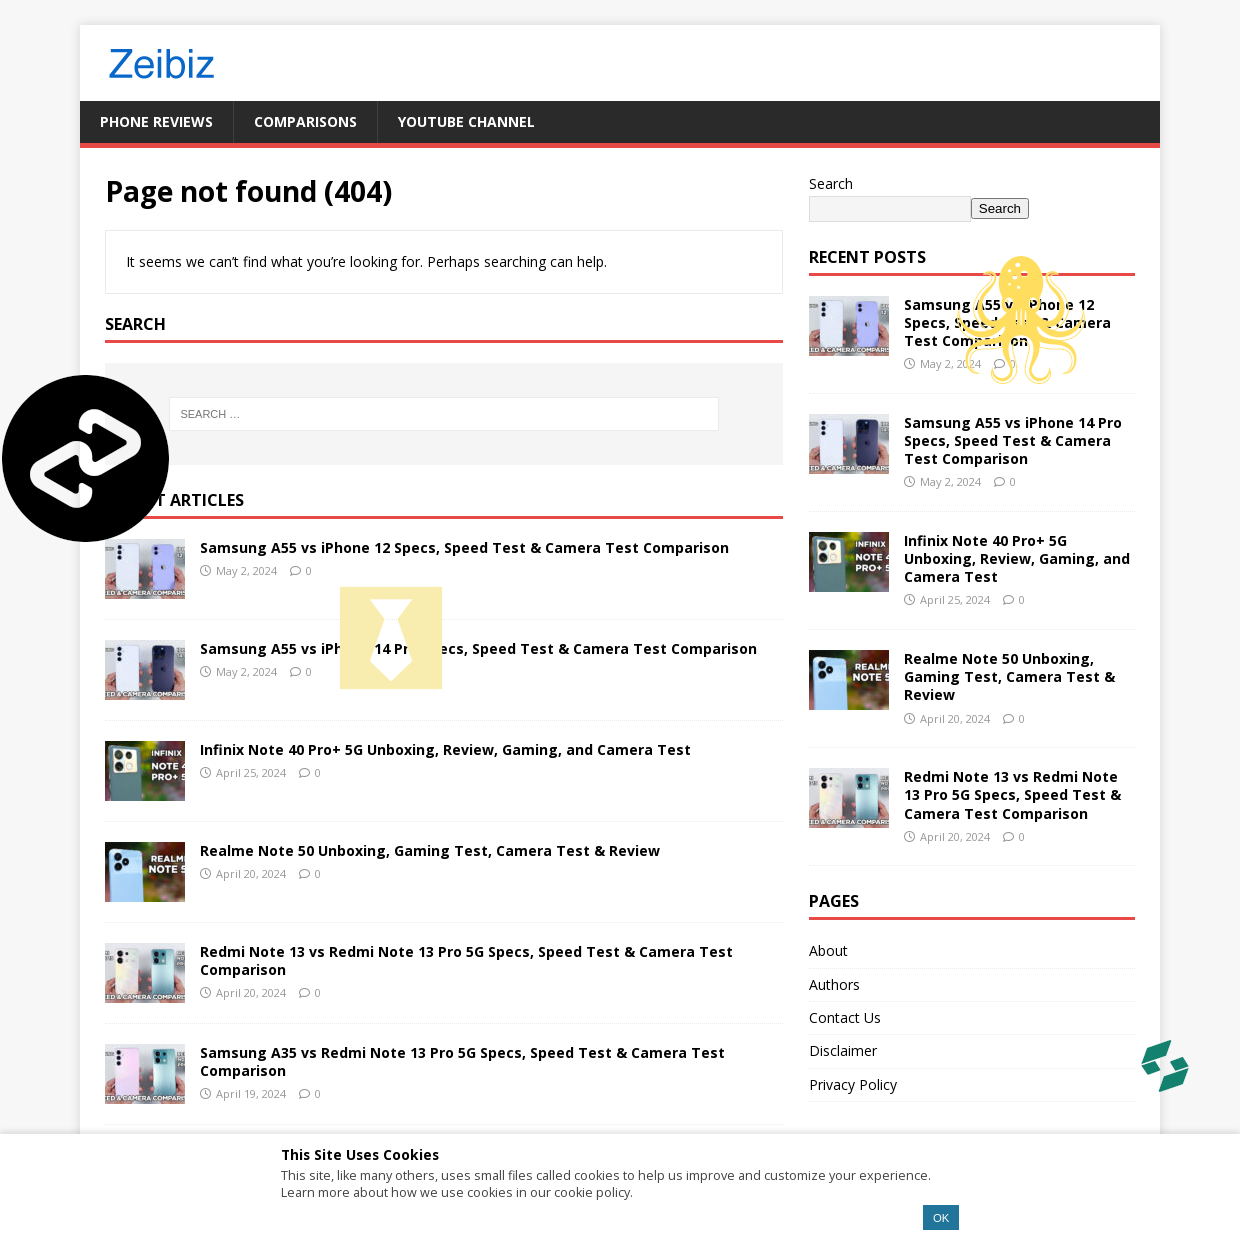 This screenshot has height=1242, width=1240. I want to click on black tie formal wear or dress code indicator, so click(391, 638).